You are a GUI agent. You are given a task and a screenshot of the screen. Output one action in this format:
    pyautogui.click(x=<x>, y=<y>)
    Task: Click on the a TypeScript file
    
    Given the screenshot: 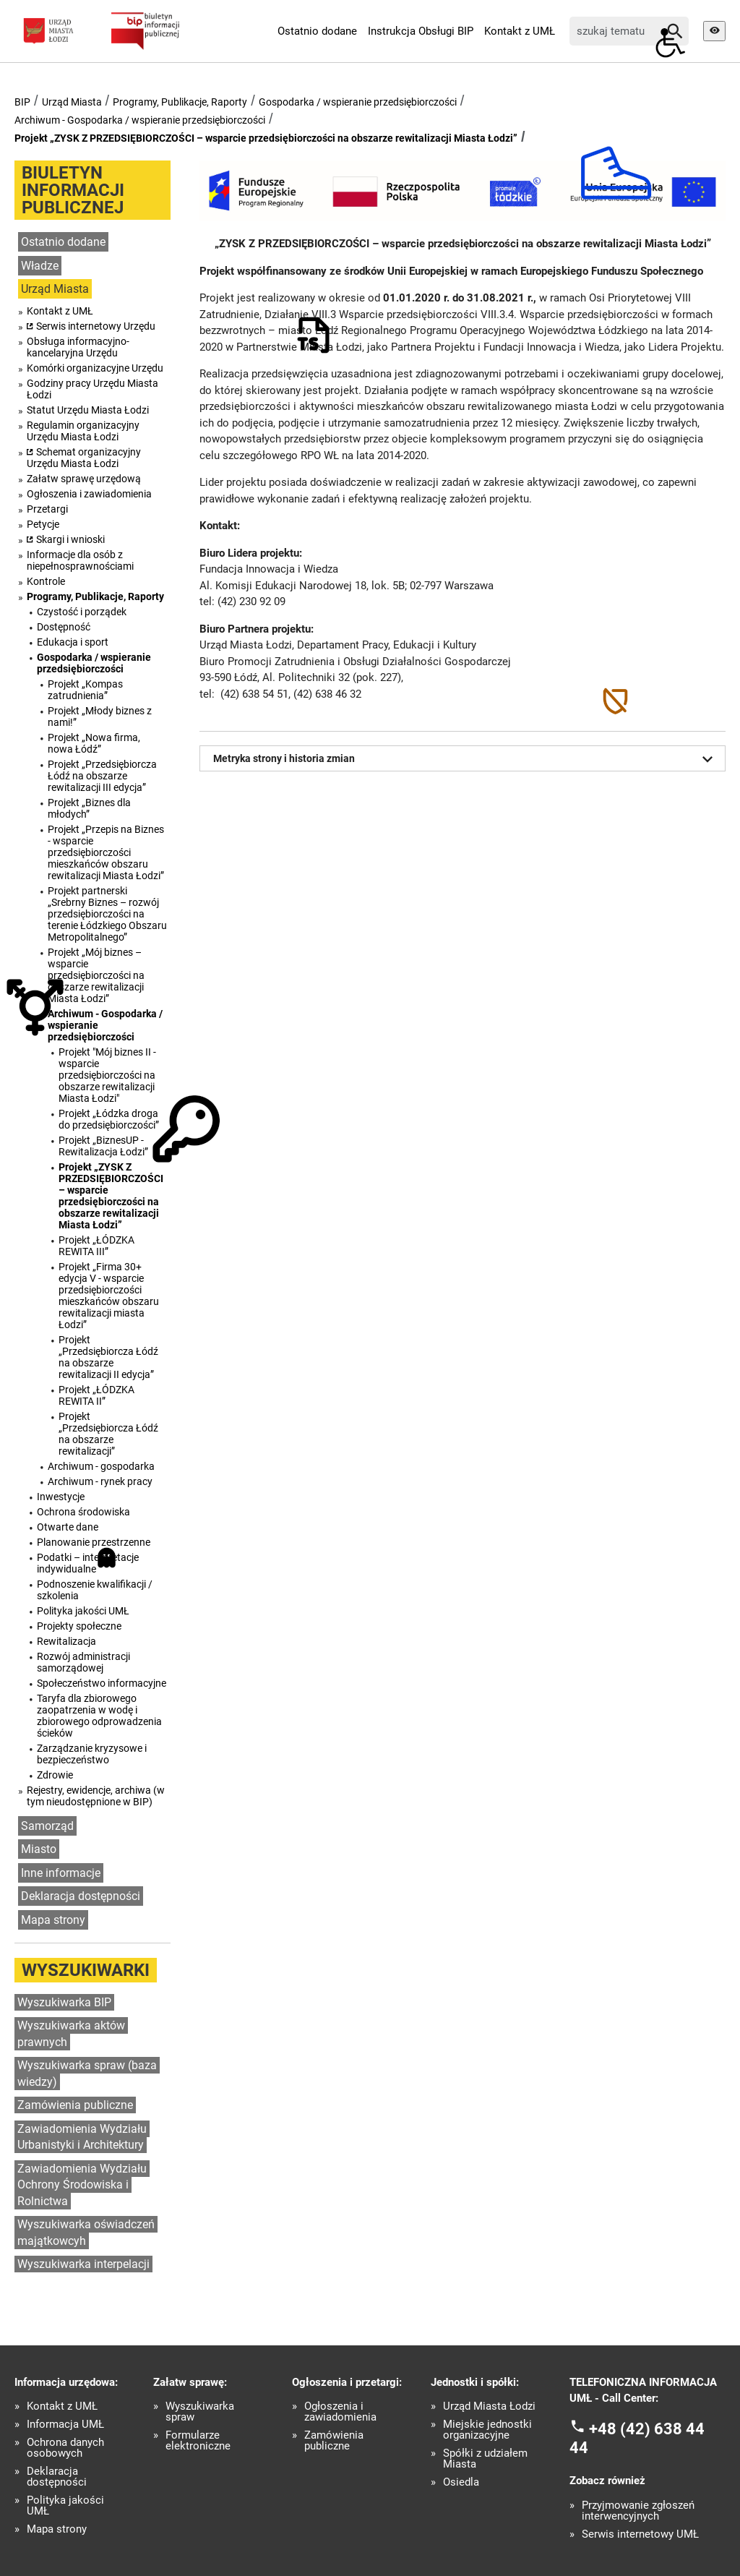 What is the action you would take?
    pyautogui.click(x=314, y=335)
    